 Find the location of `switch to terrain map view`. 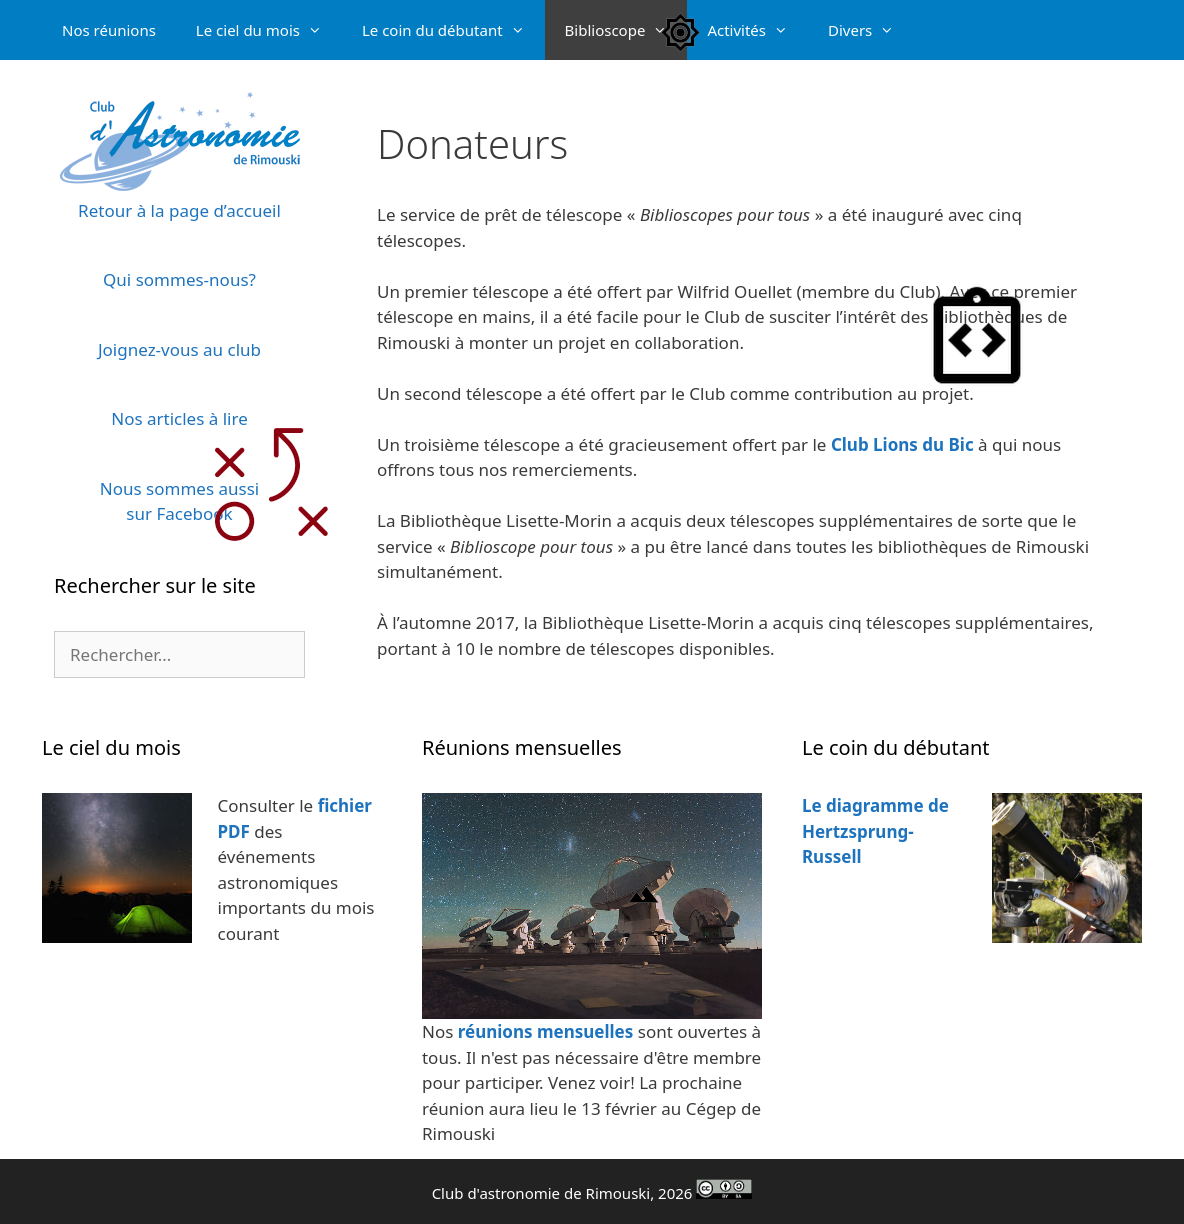

switch to terrain map view is located at coordinates (643, 894).